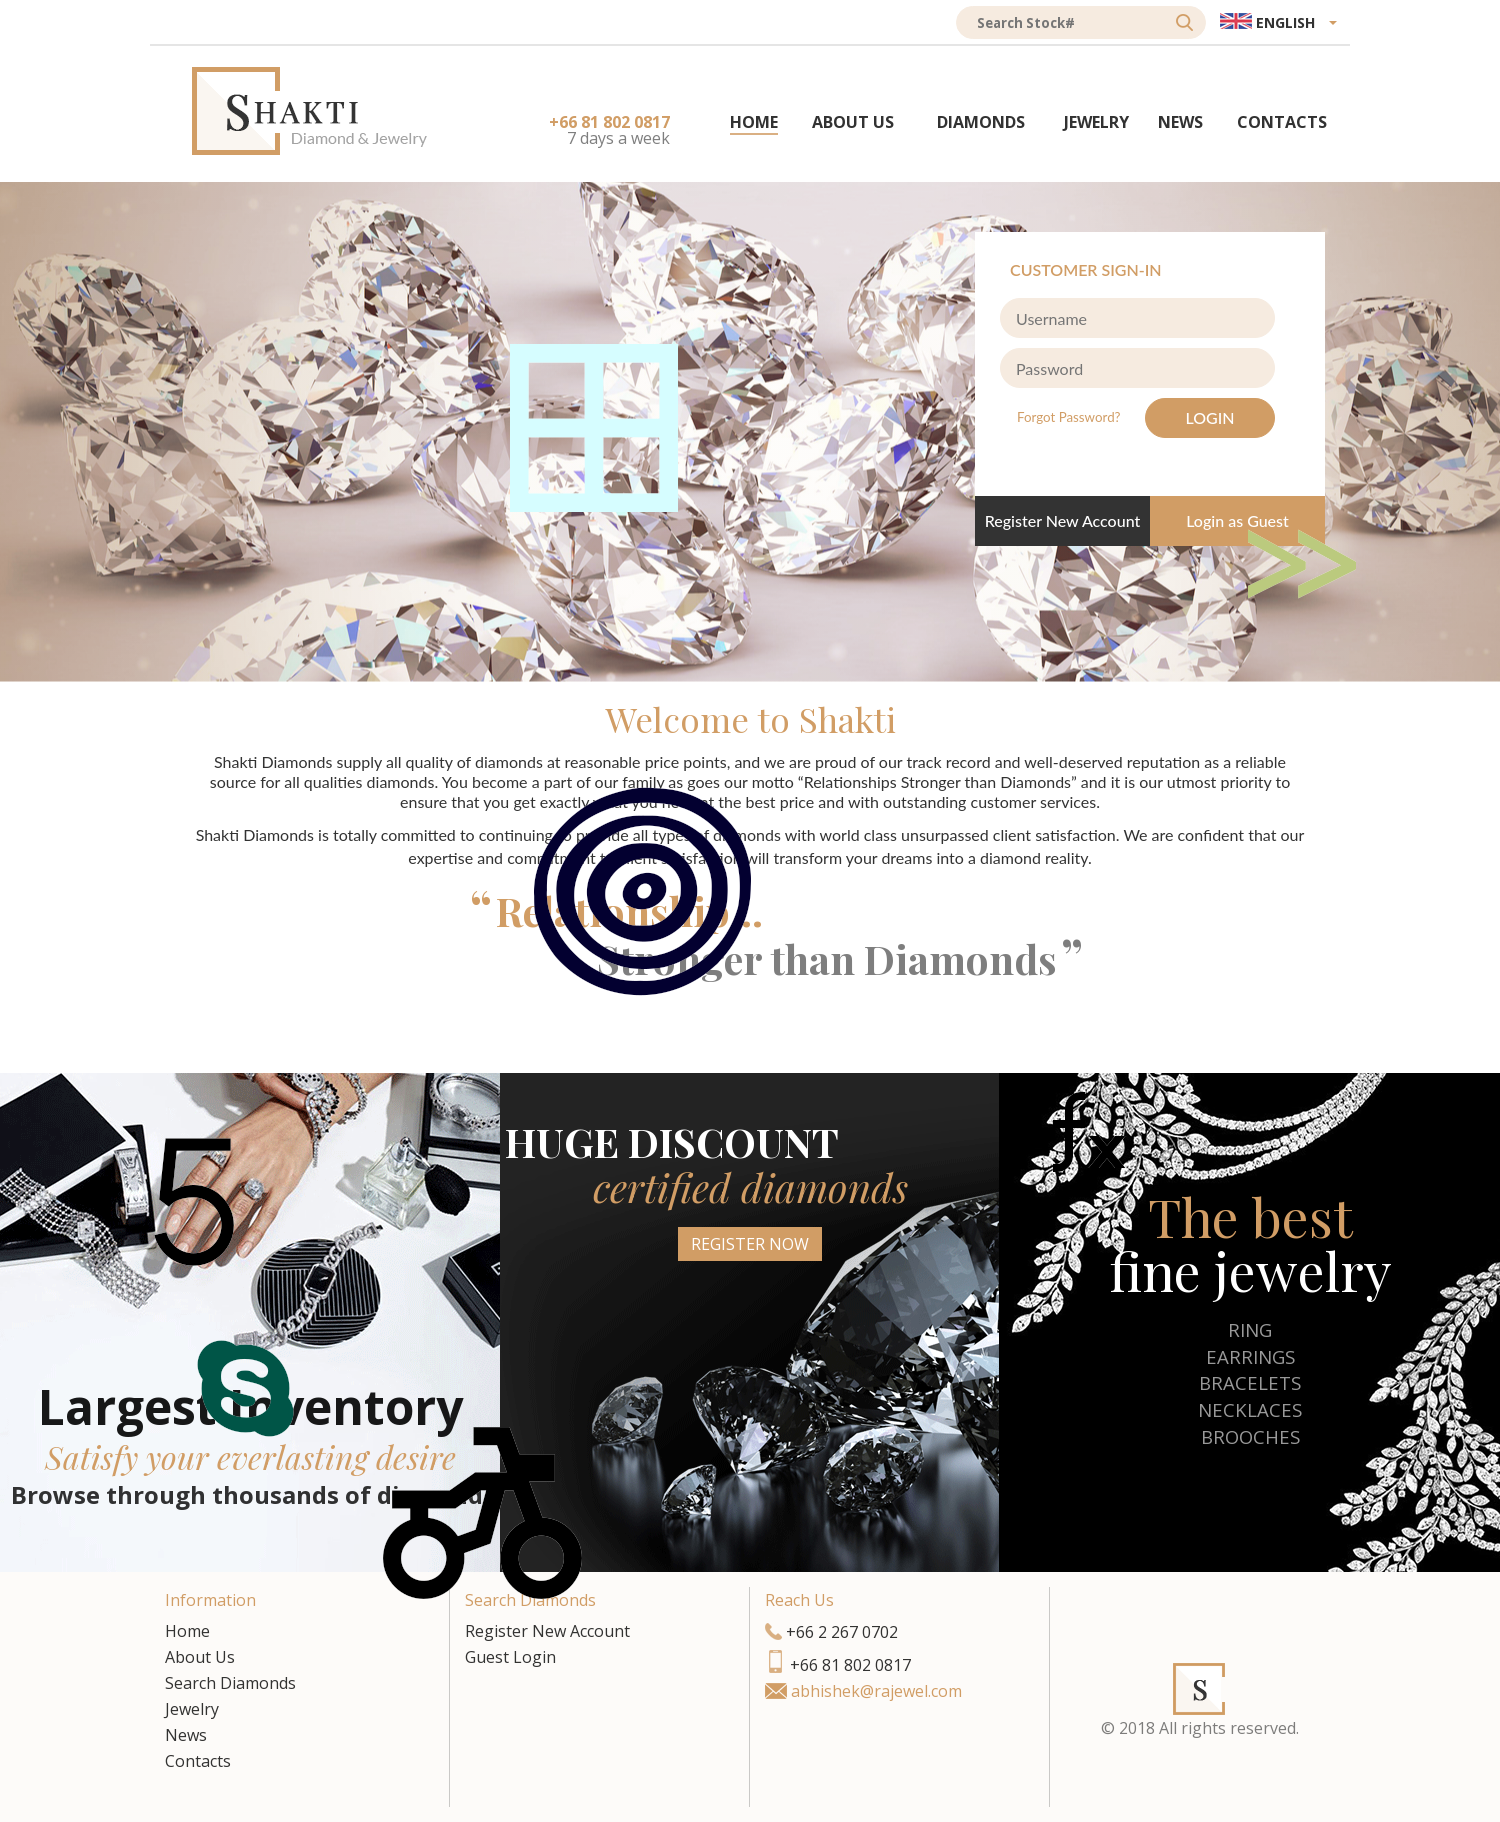  What do you see at coordinates (245, 1388) in the screenshot?
I see `open Skype app` at bounding box center [245, 1388].